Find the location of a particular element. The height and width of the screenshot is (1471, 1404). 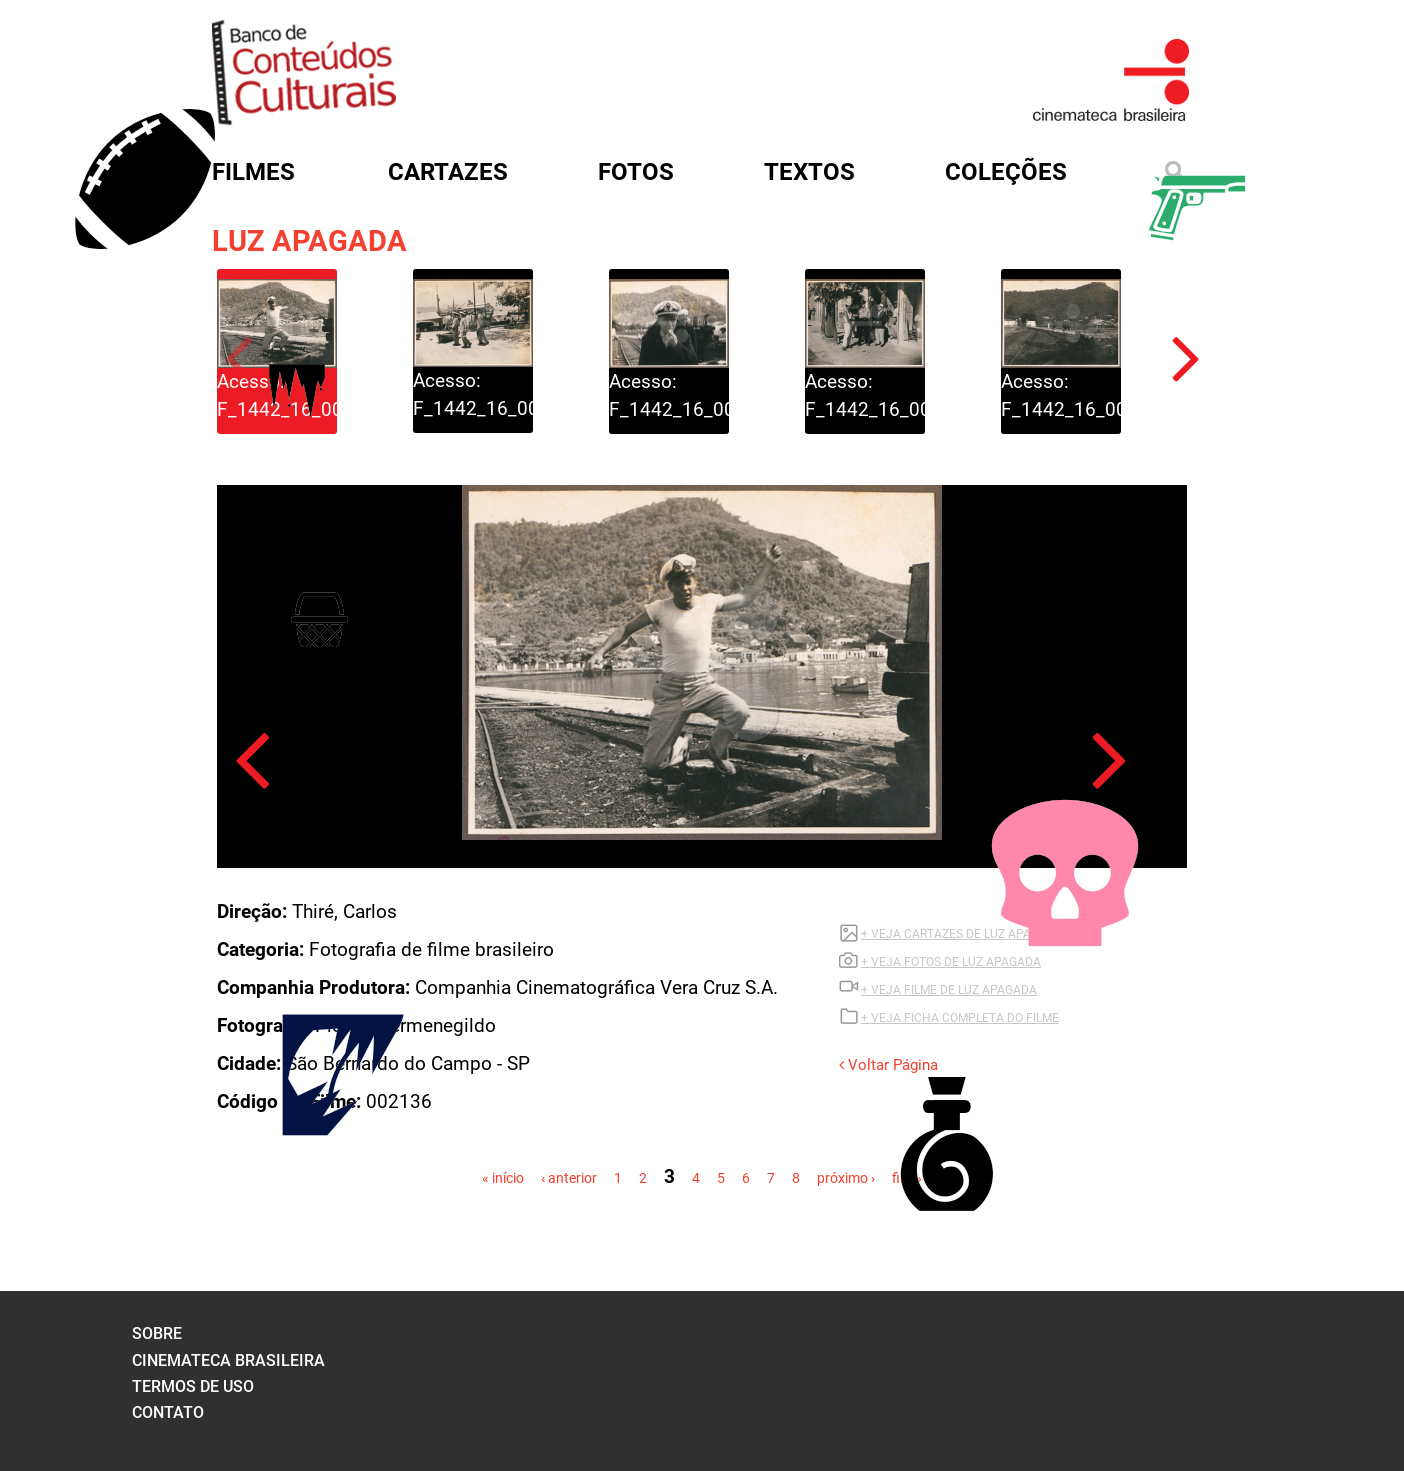

indicates a cave or underground environment in a game is located at coordinates (297, 392).